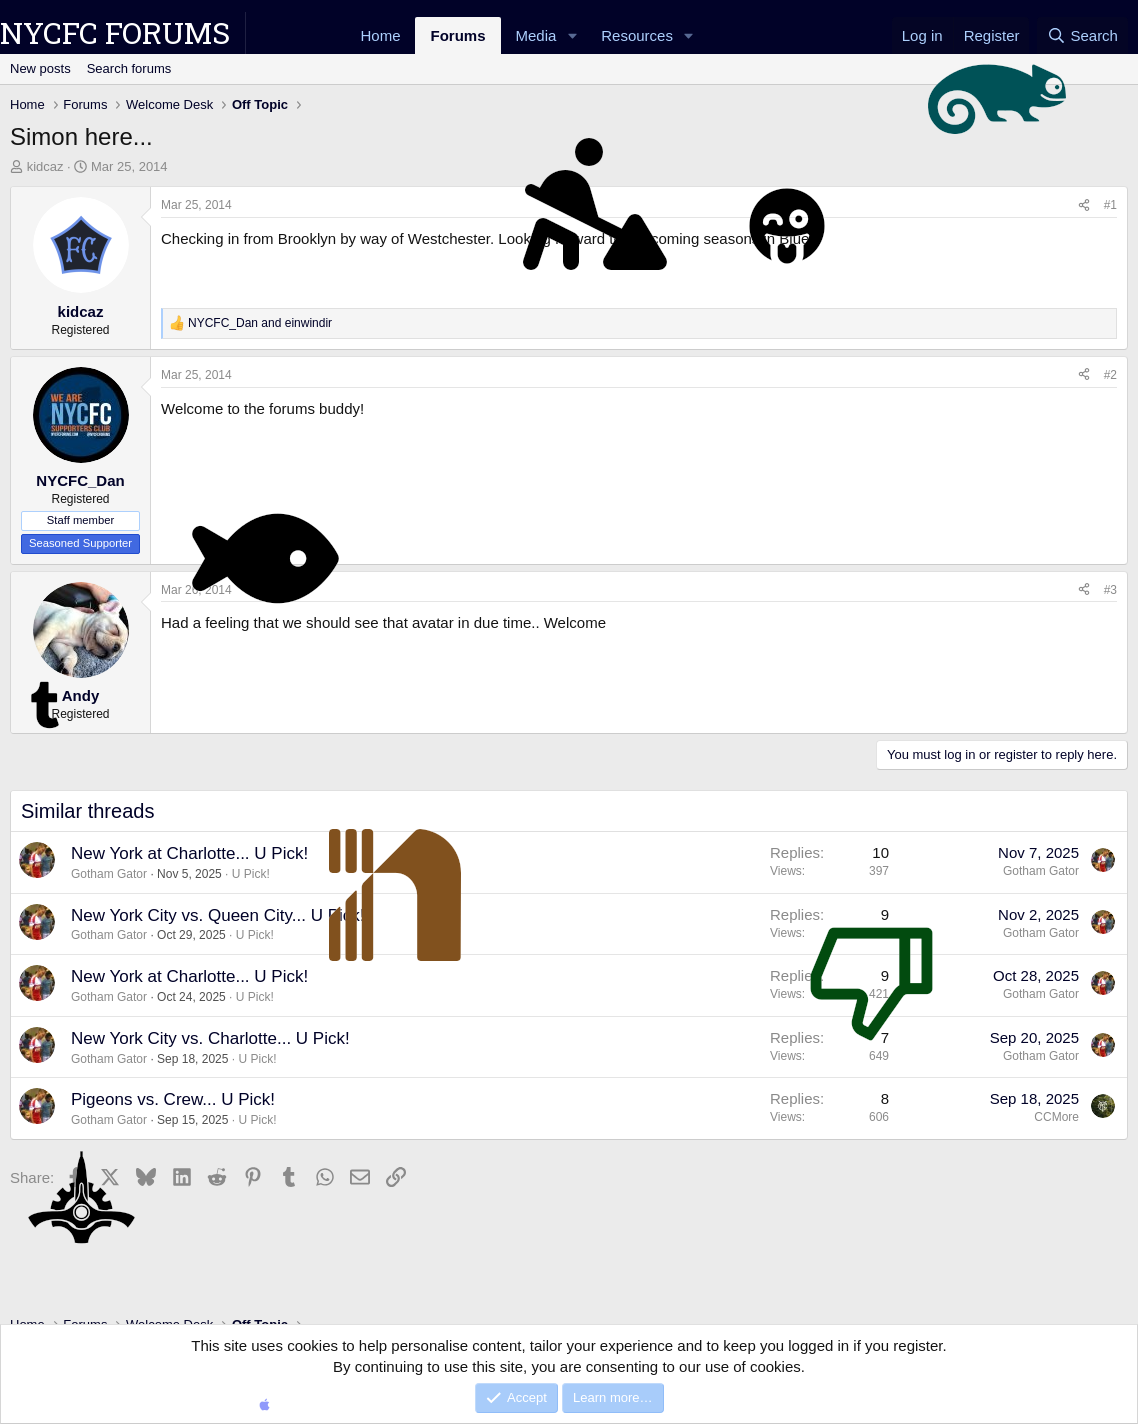  I want to click on dislike or downvote content, so click(871, 977).